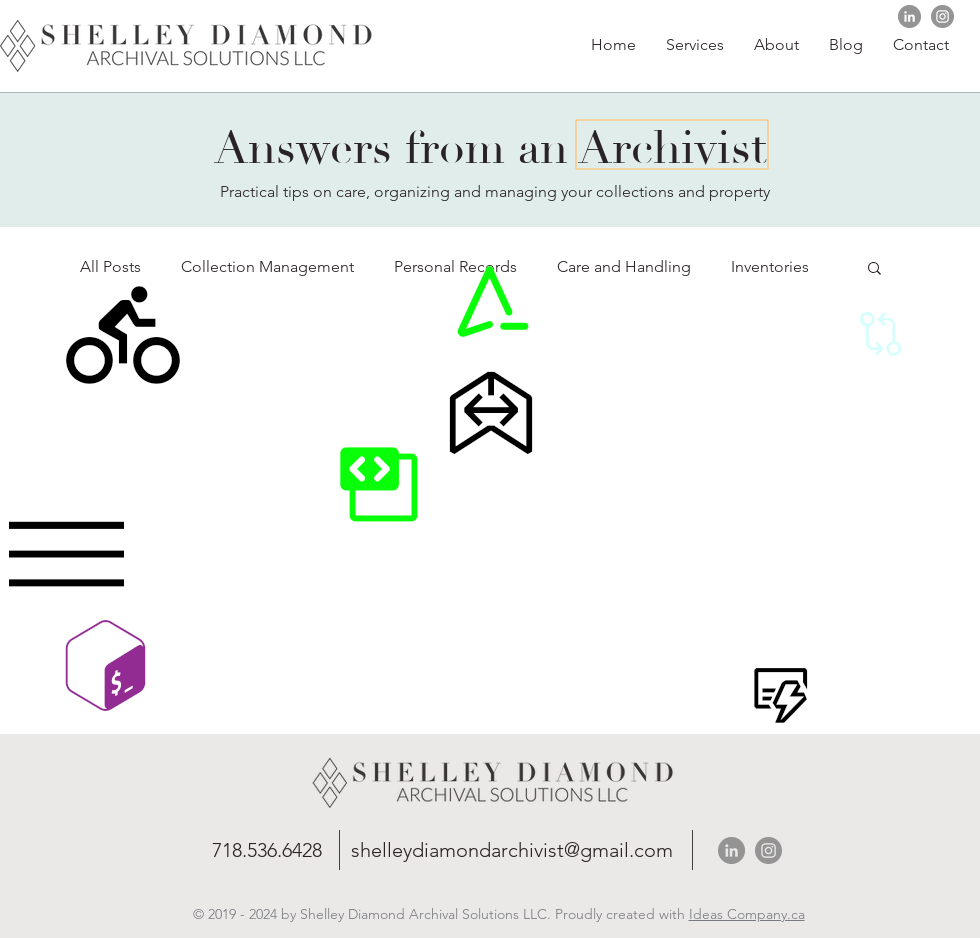 The width and height of the screenshot is (980, 938). I want to click on insert a code block, so click(383, 487).